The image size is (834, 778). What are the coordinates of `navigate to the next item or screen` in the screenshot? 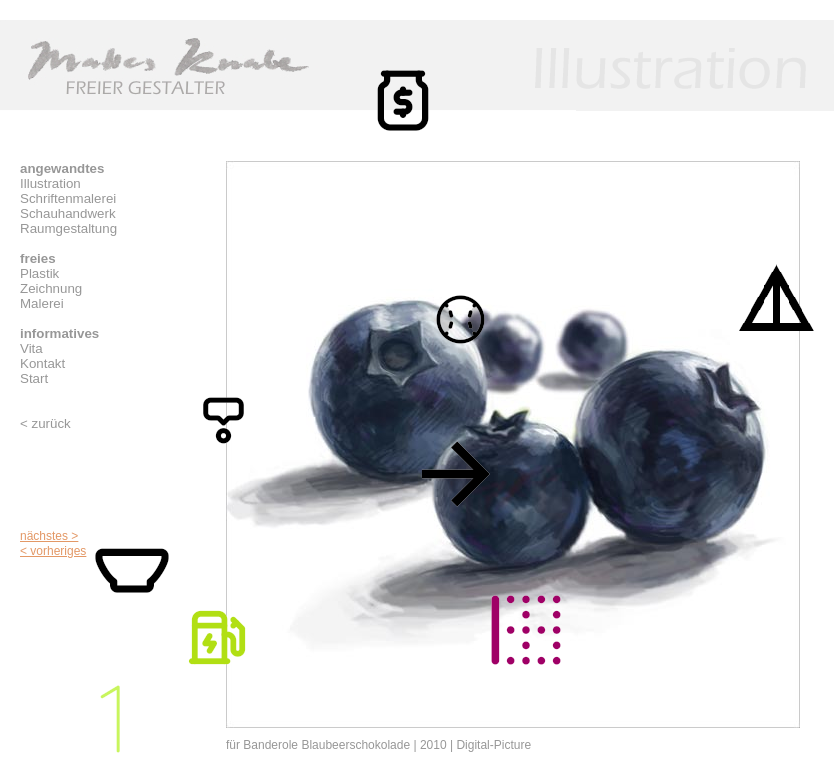 It's located at (455, 474).